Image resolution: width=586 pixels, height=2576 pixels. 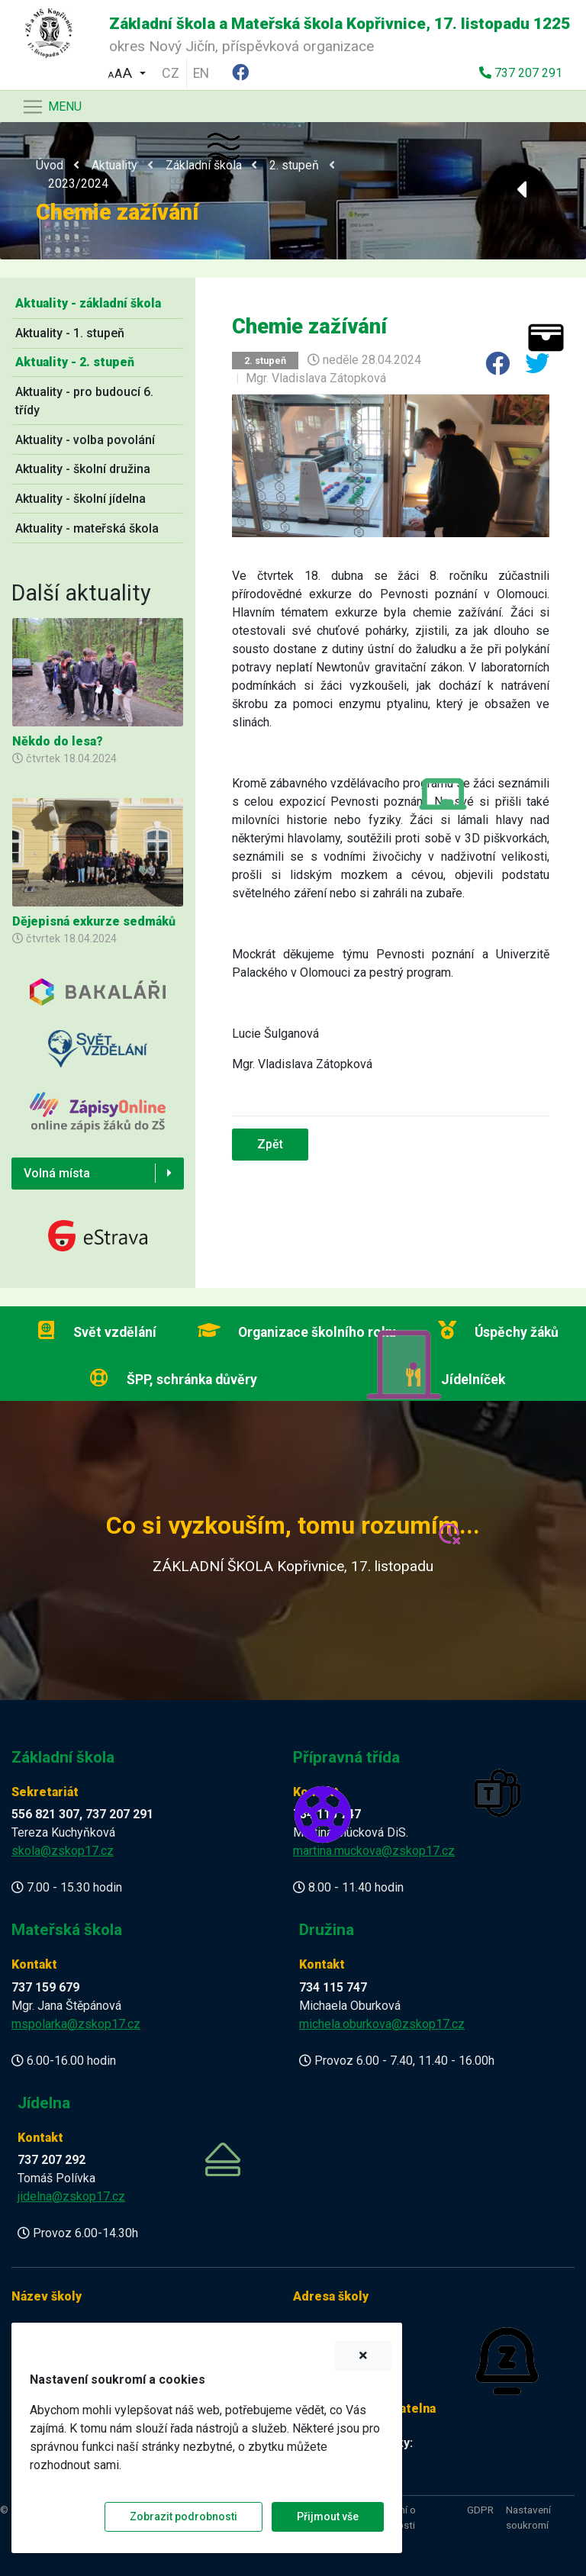 I want to click on eject media or disc from device, so click(x=223, y=2162).